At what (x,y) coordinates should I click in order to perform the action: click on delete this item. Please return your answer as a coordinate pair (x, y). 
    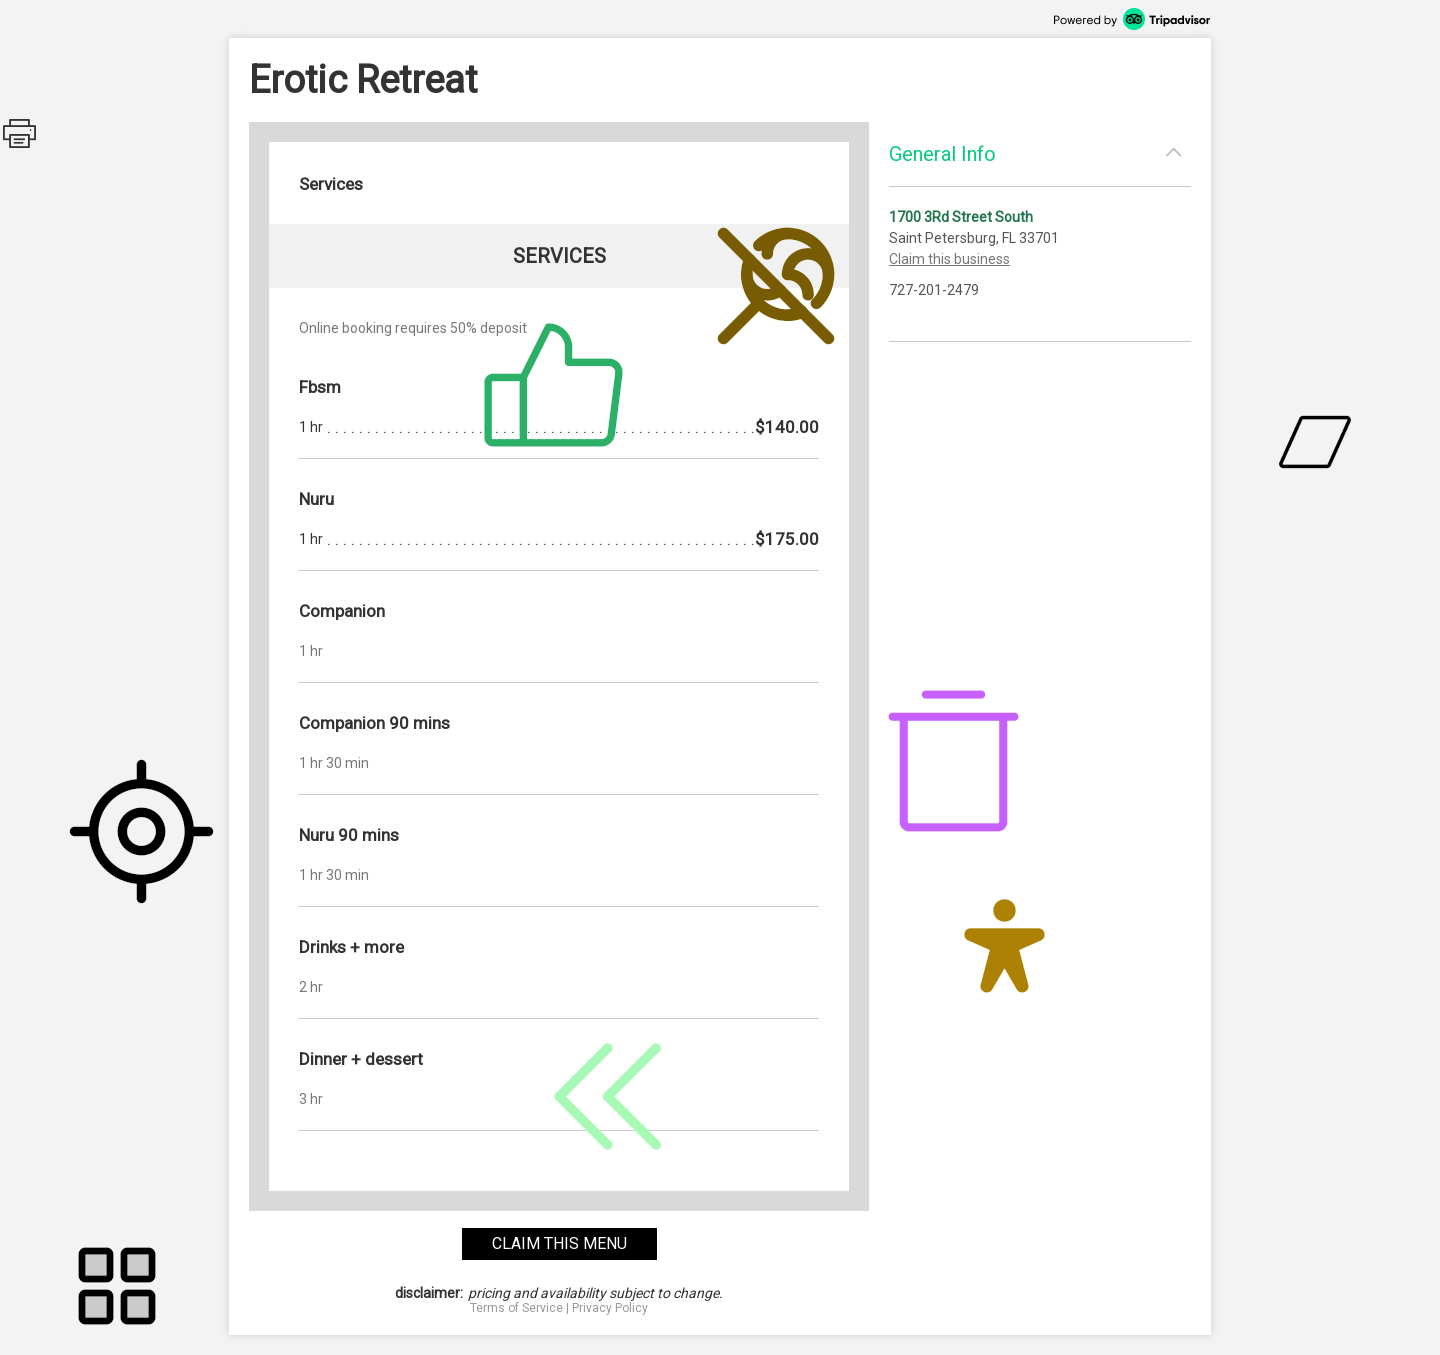
    Looking at the image, I should click on (953, 766).